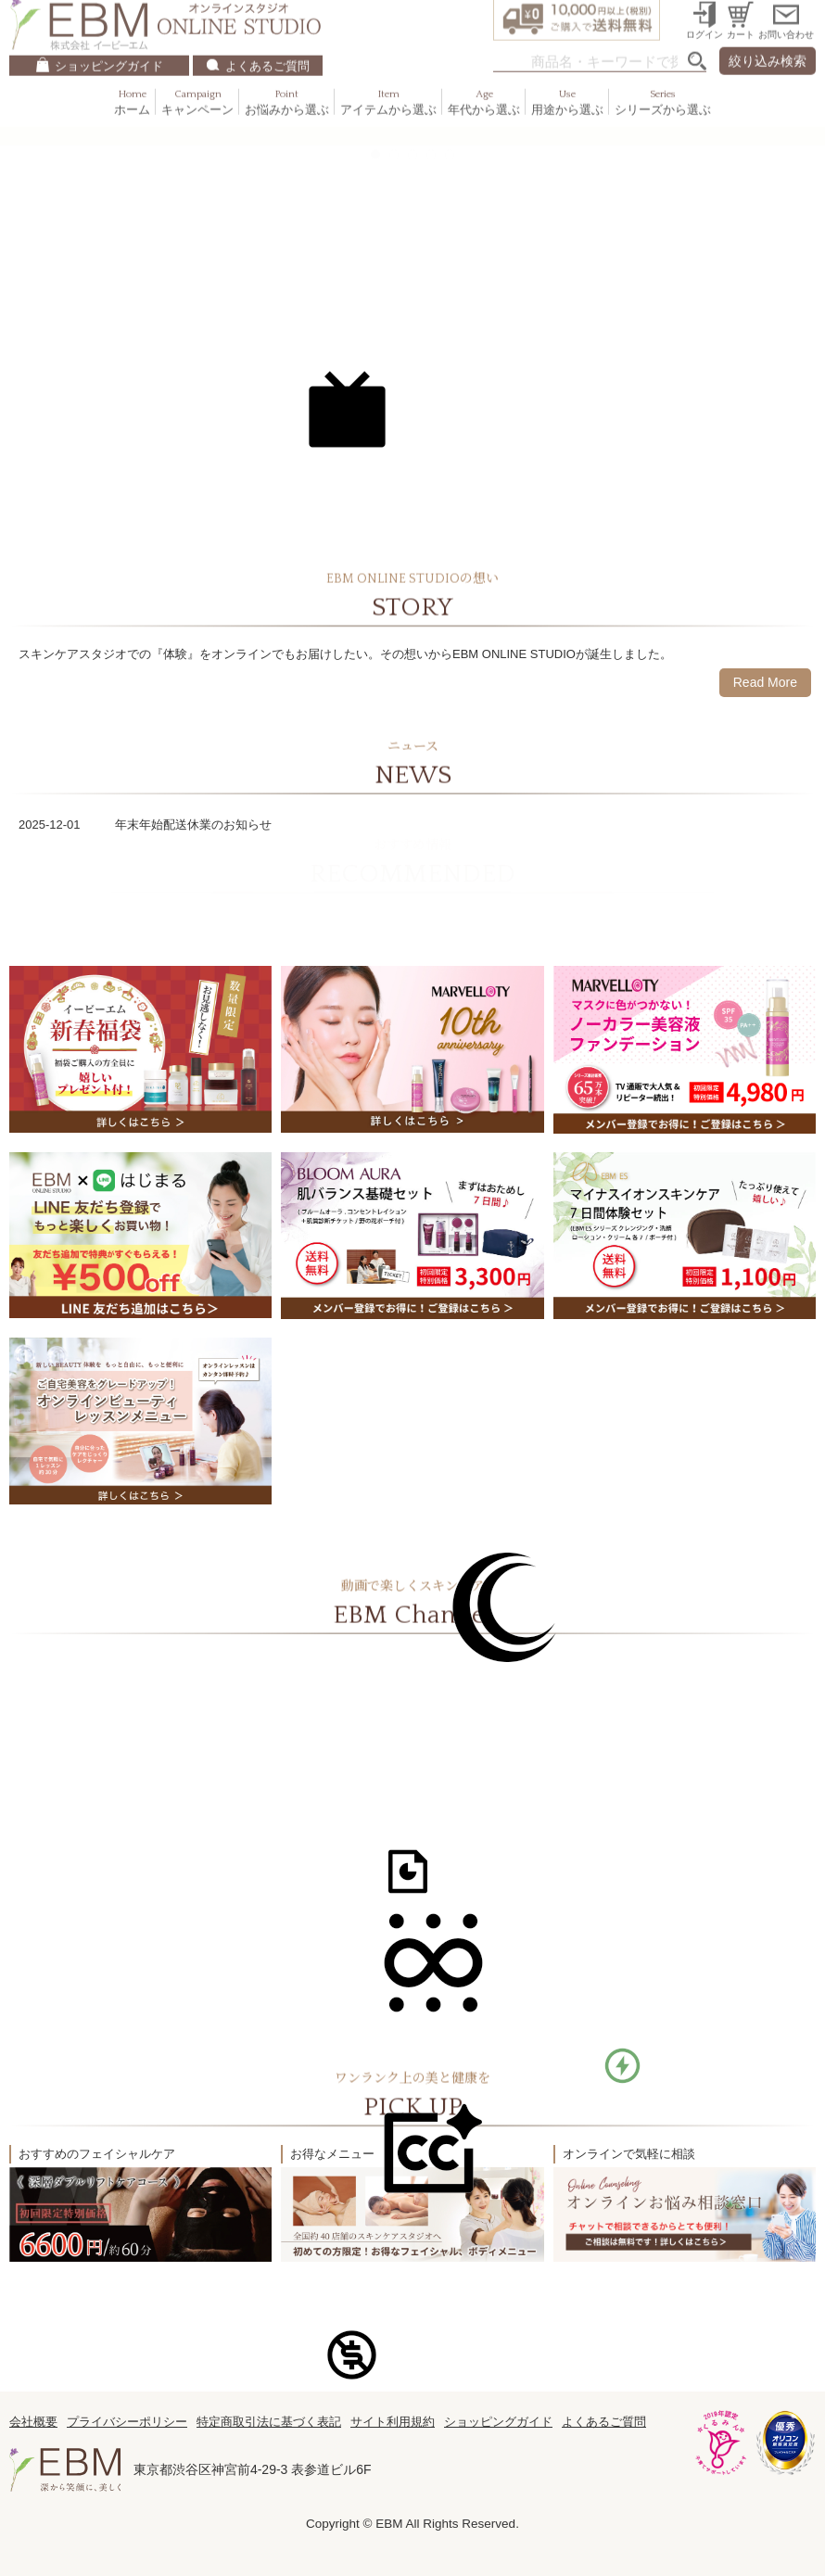  Describe the element at coordinates (504, 1607) in the screenshot. I see `contributor covenant logo indicating a code of conduct for open source projects` at that location.